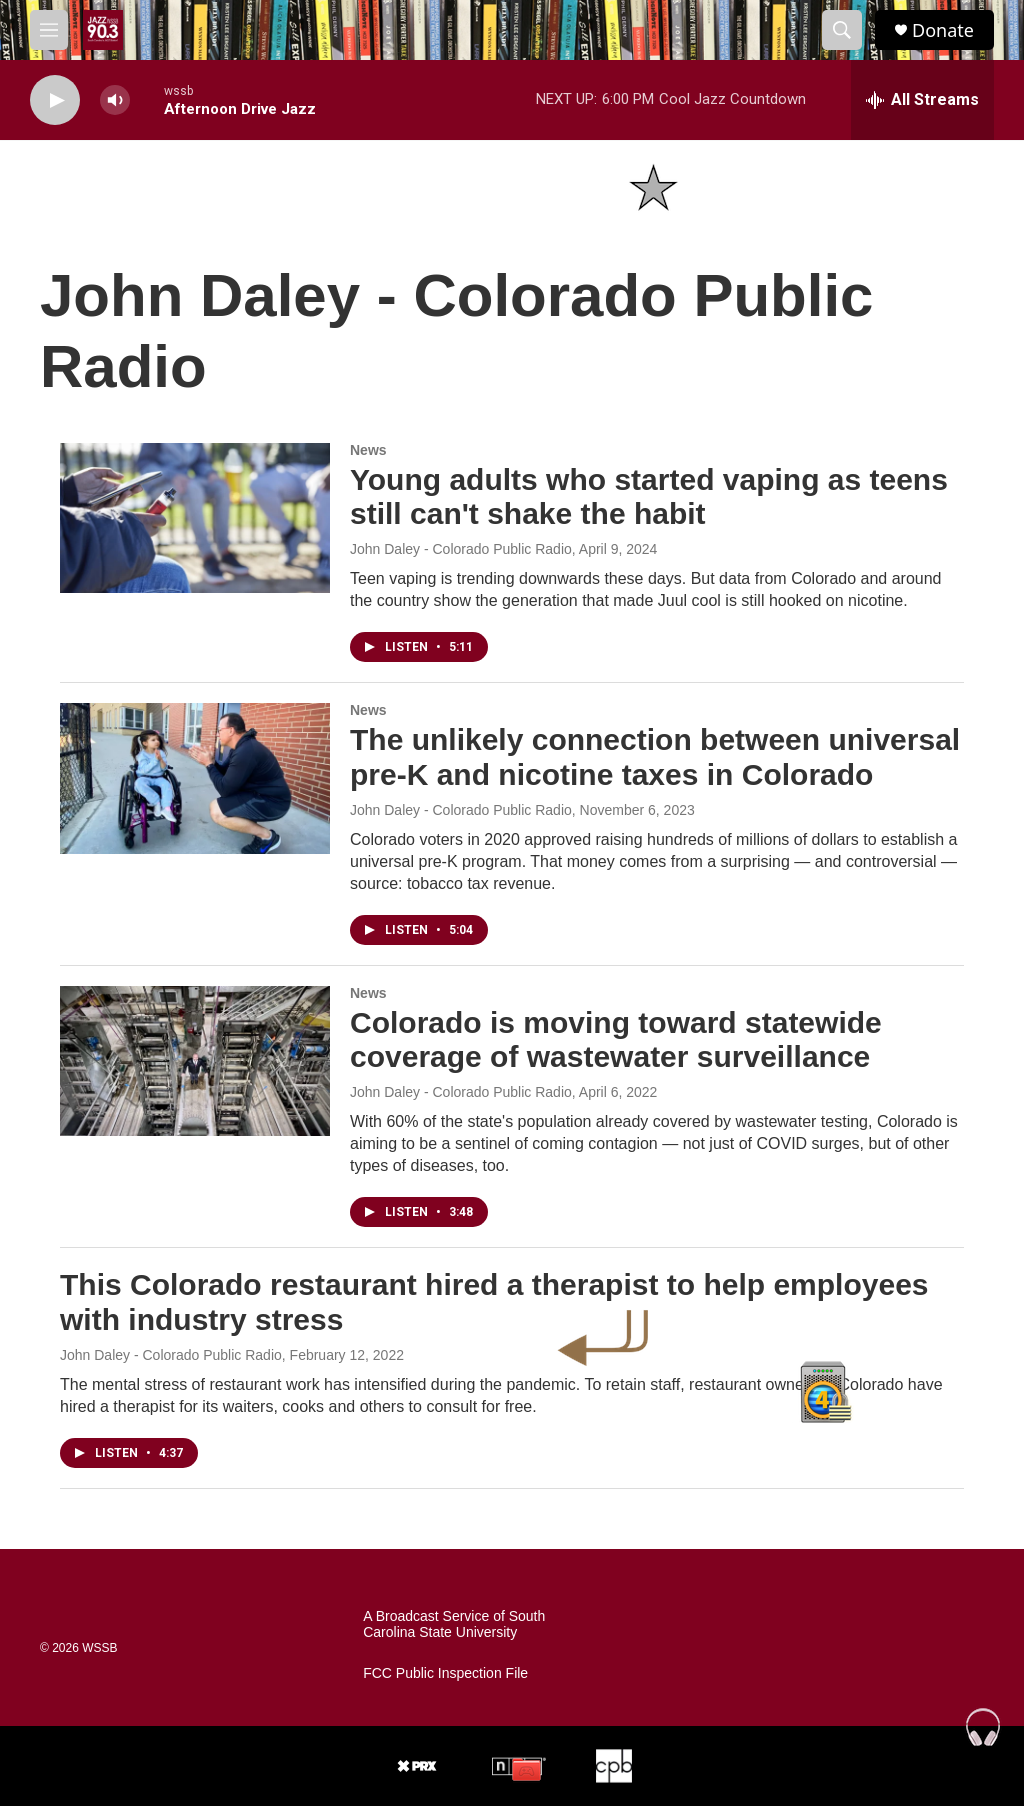 The image size is (1024, 1806). I want to click on reply to all recipients of an email, so click(601, 1337).